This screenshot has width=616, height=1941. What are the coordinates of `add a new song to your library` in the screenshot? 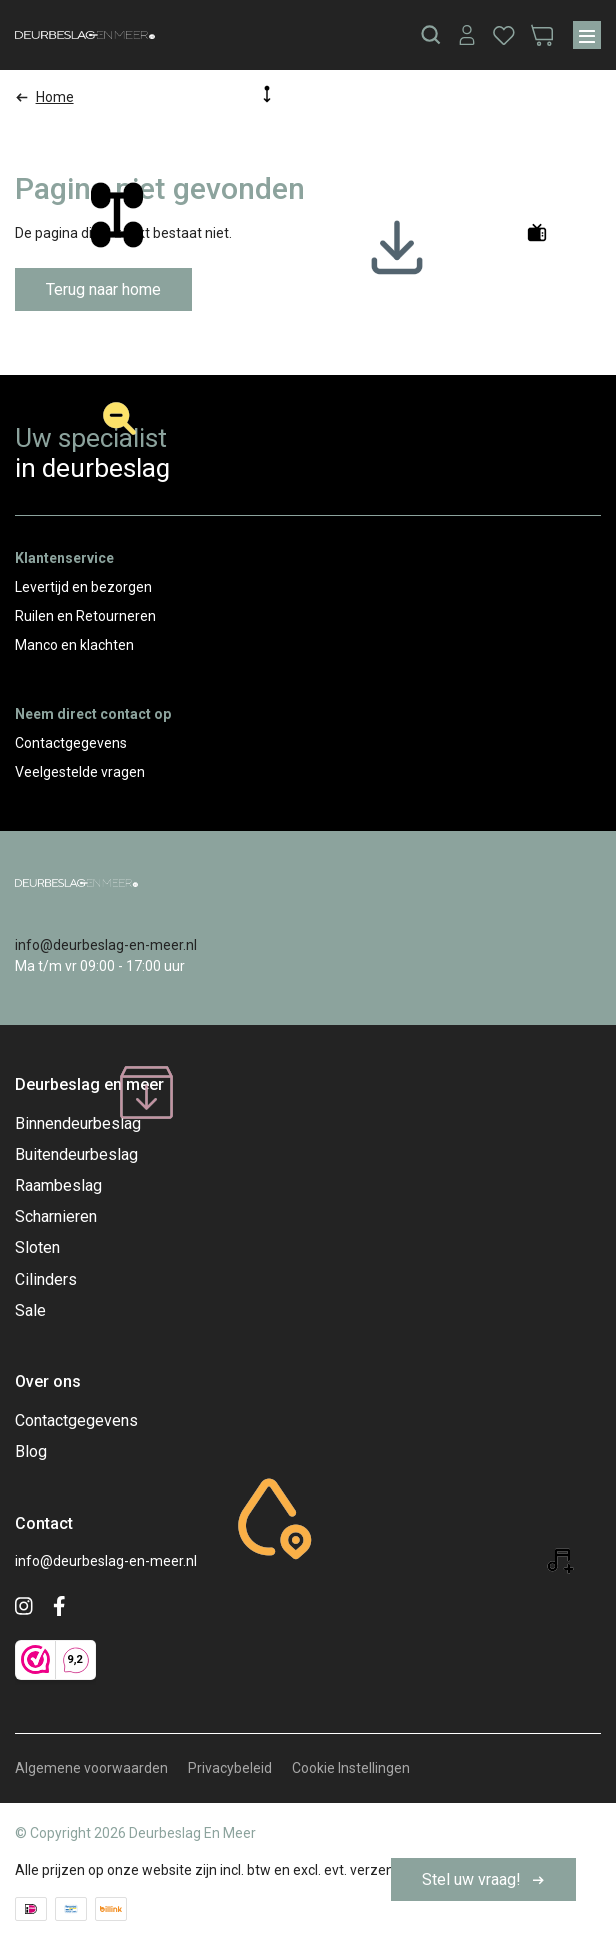 It's located at (560, 1560).